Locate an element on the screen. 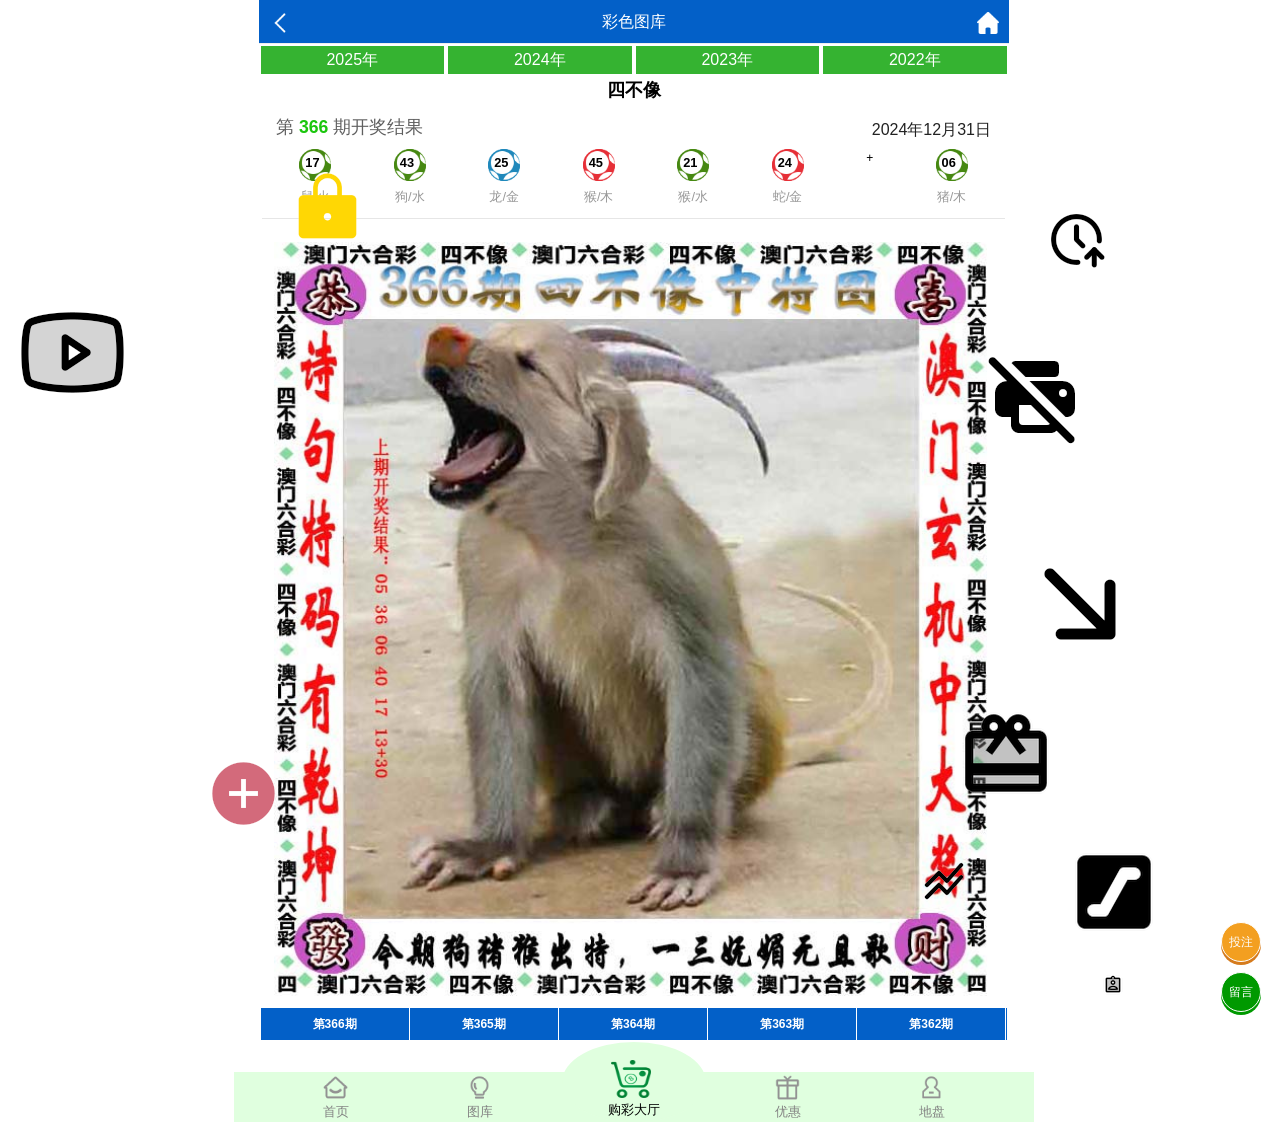  navigate to the next item diagonally is located at coordinates (1080, 604).